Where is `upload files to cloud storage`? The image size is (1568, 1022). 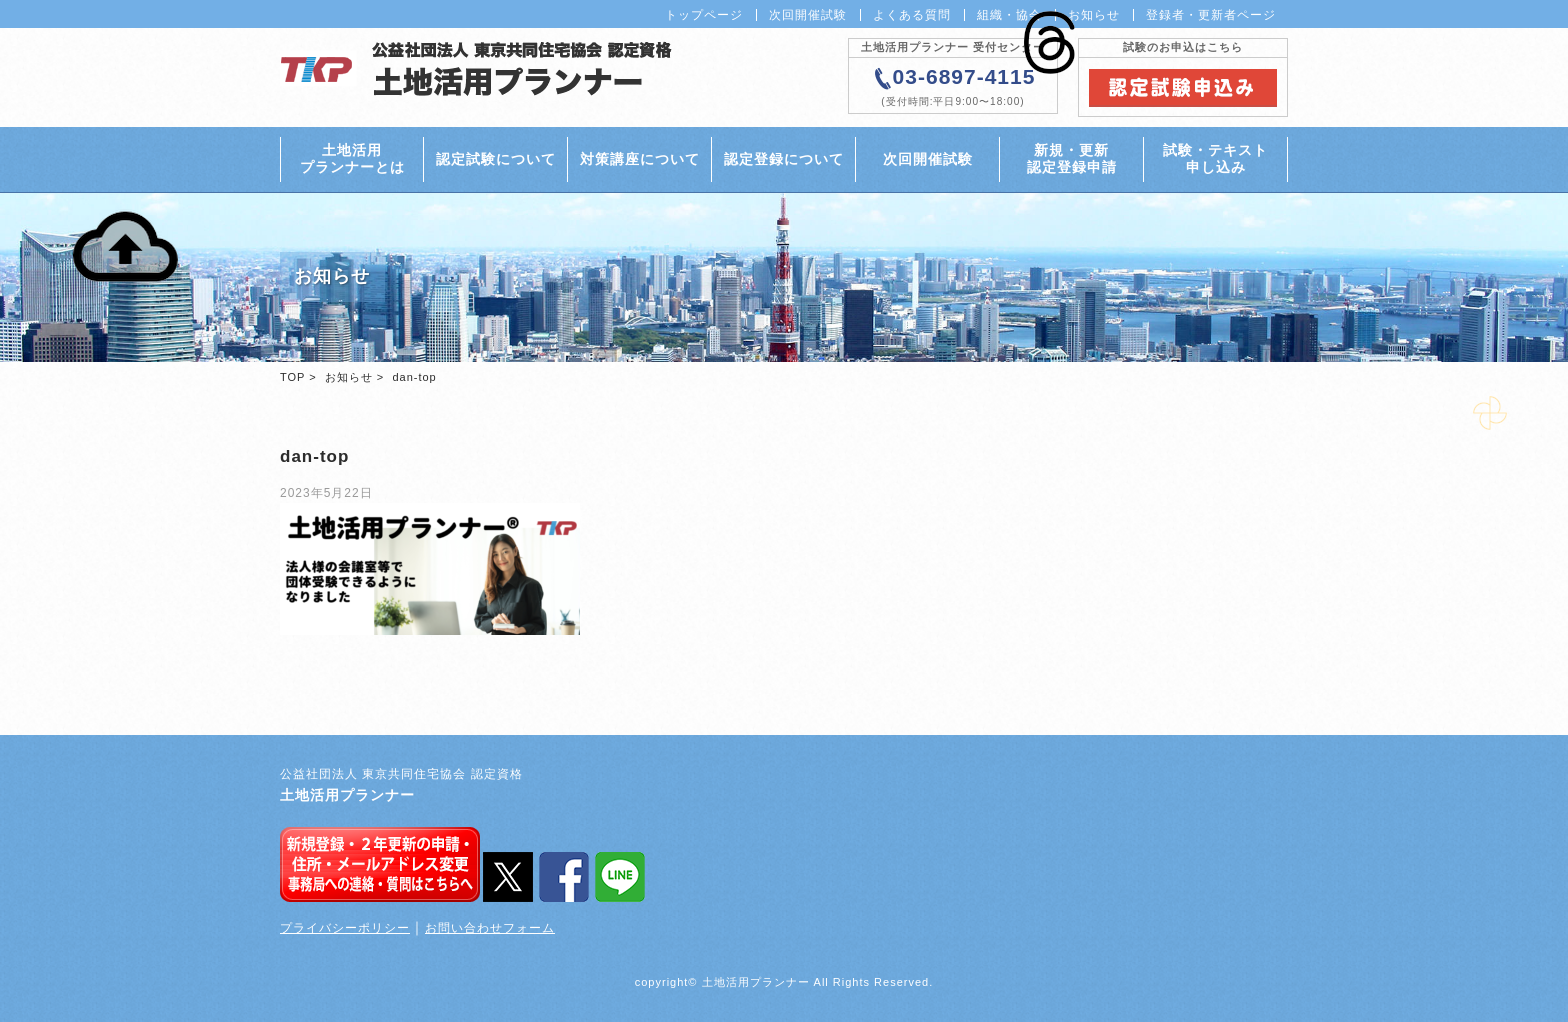 upload files to cloud storage is located at coordinates (125, 246).